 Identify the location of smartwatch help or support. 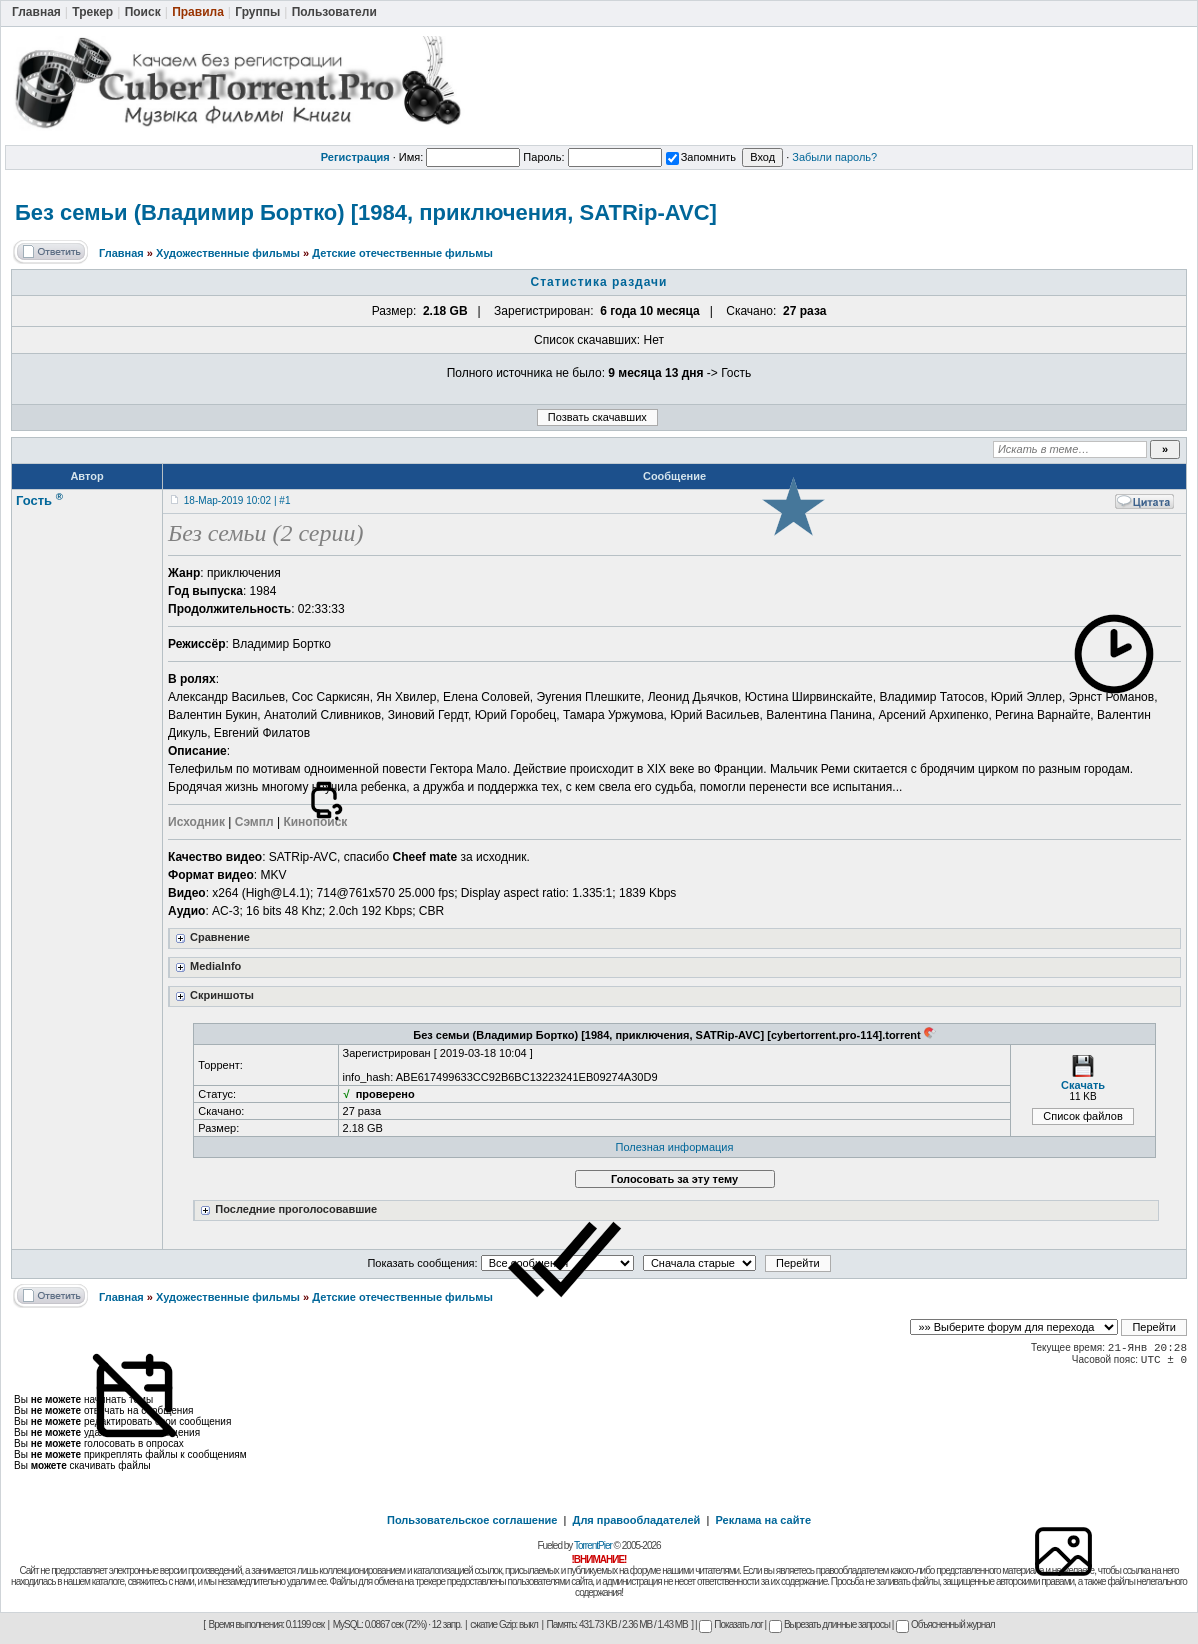
(324, 800).